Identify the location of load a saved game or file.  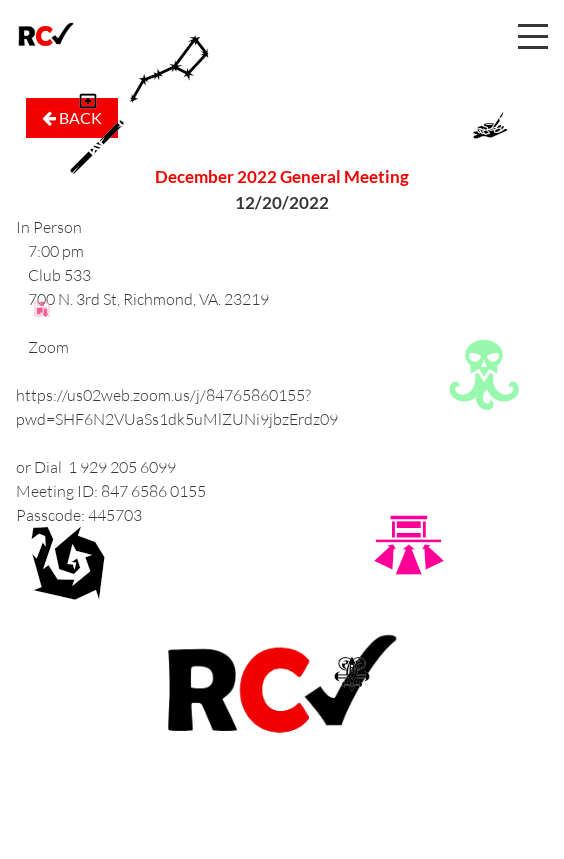
(42, 309).